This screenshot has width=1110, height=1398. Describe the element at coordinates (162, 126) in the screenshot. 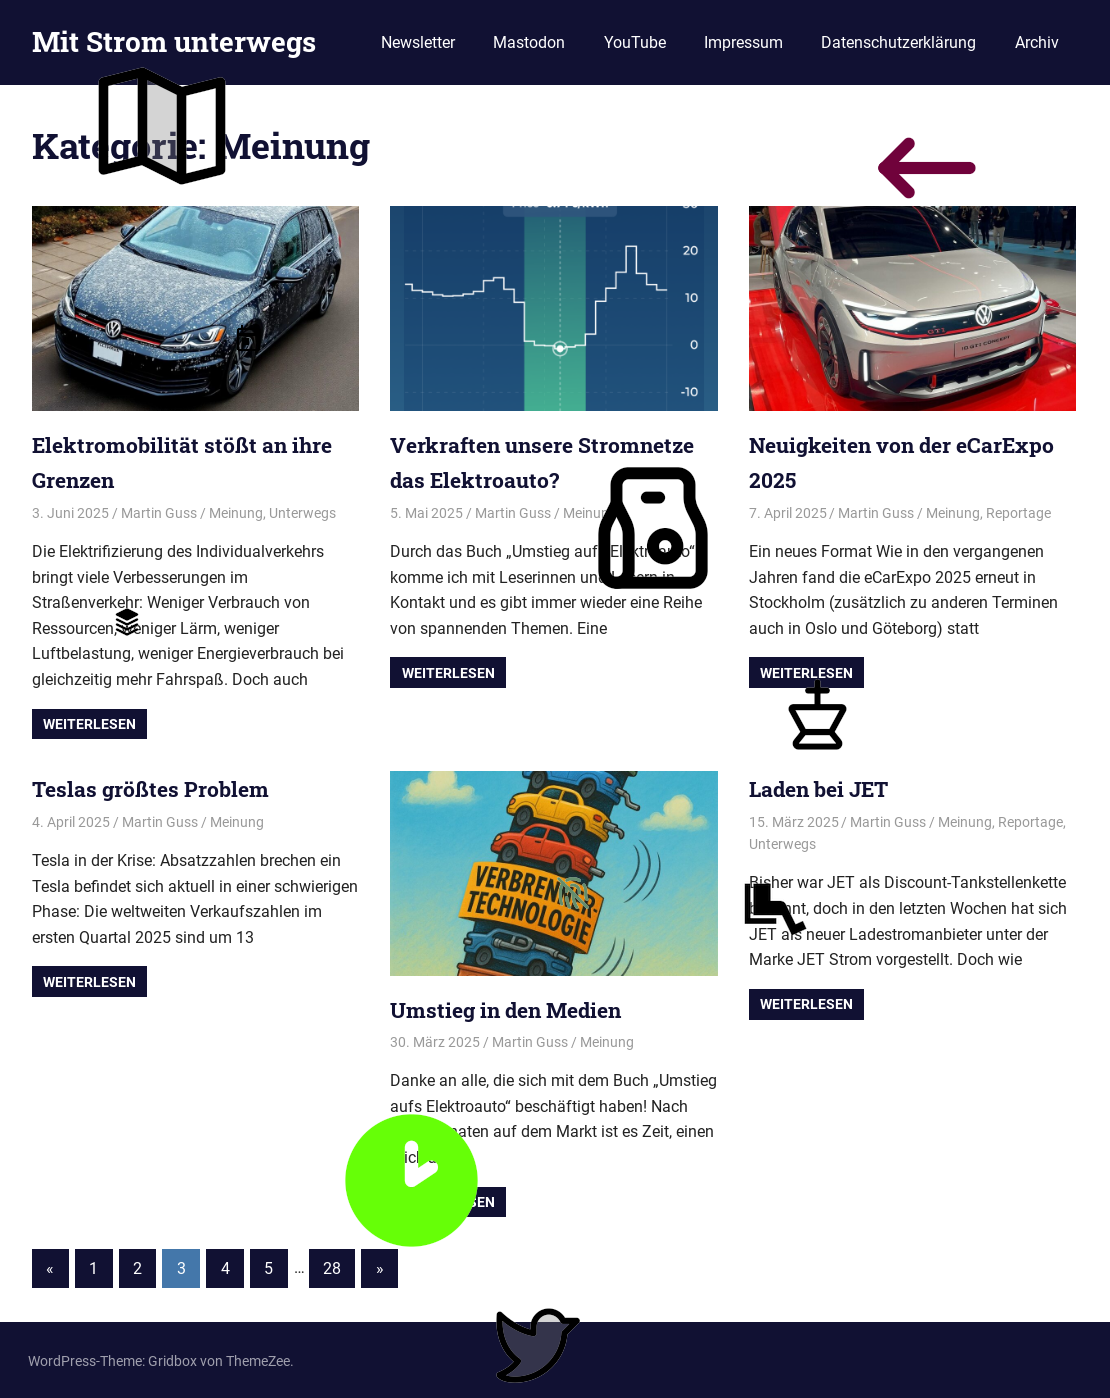

I see `view map` at that location.